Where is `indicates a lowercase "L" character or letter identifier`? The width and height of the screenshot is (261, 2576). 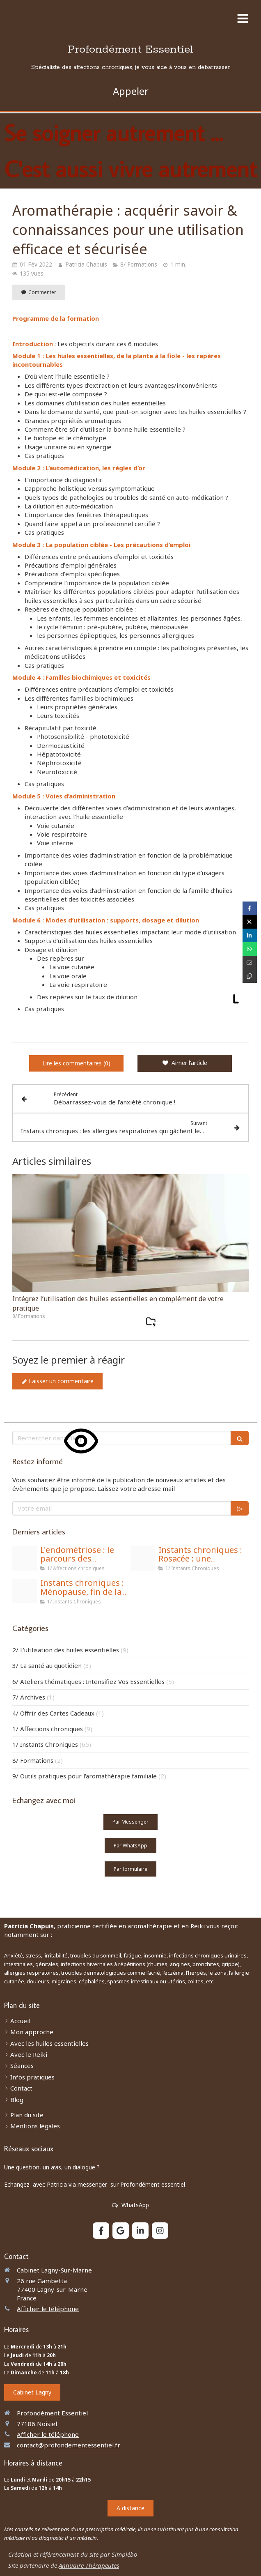
indicates a lowercase "L" character or letter identifier is located at coordinates (236, 999).